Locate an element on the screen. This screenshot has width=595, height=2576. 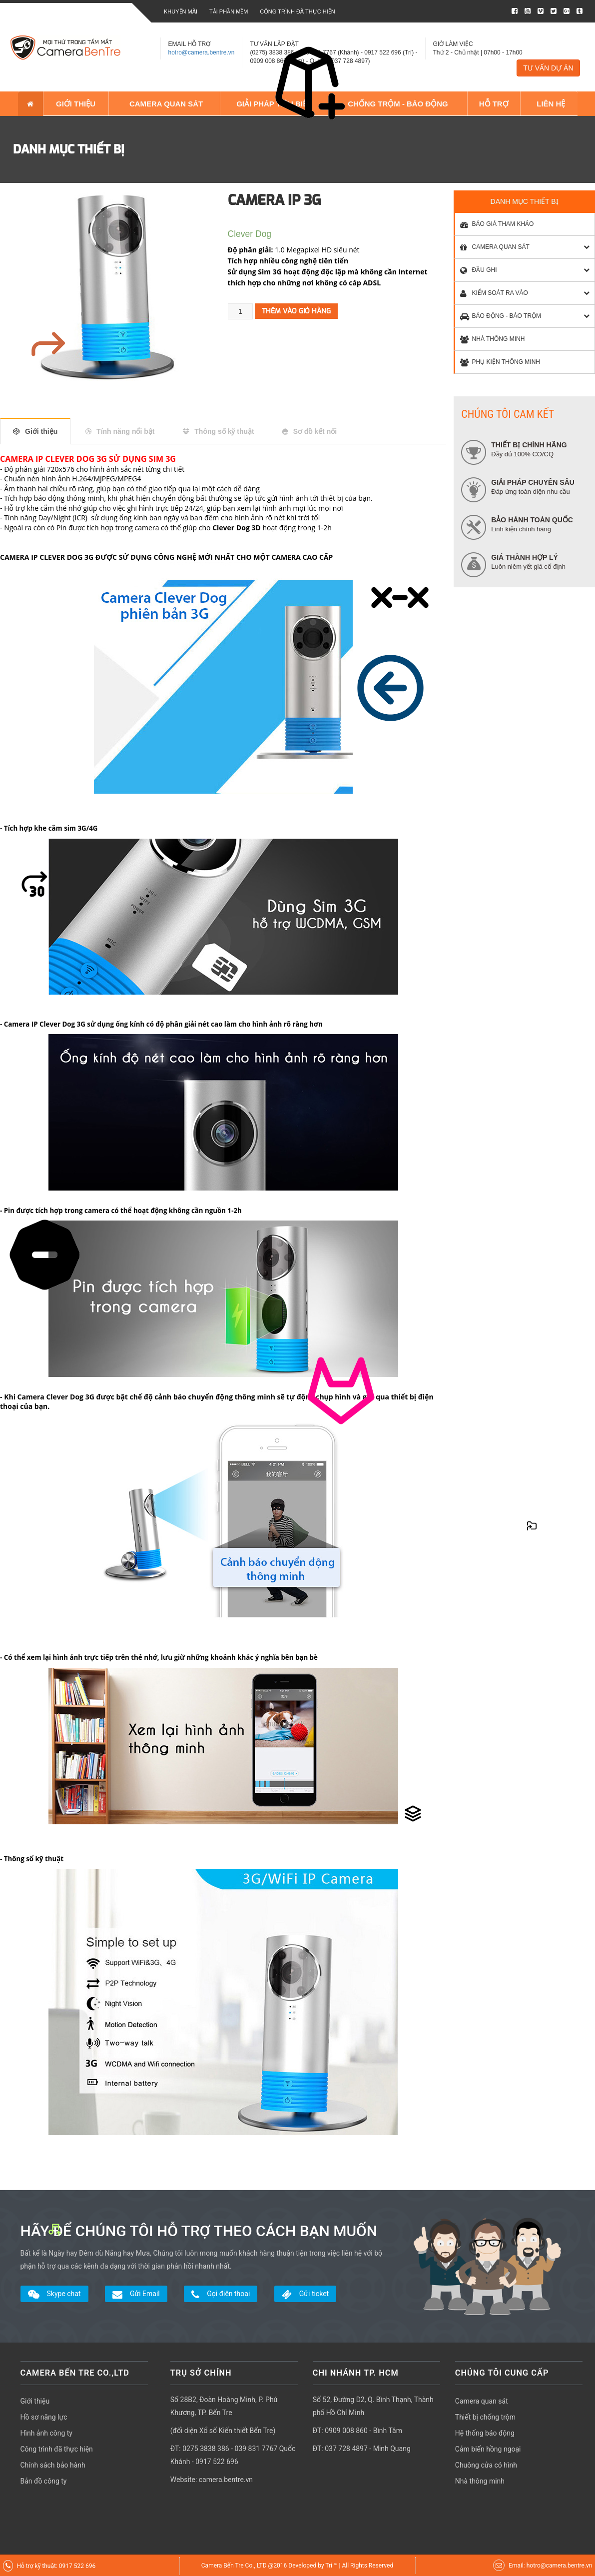
skip forward 30 seconds is located at coordinates (35, 885).